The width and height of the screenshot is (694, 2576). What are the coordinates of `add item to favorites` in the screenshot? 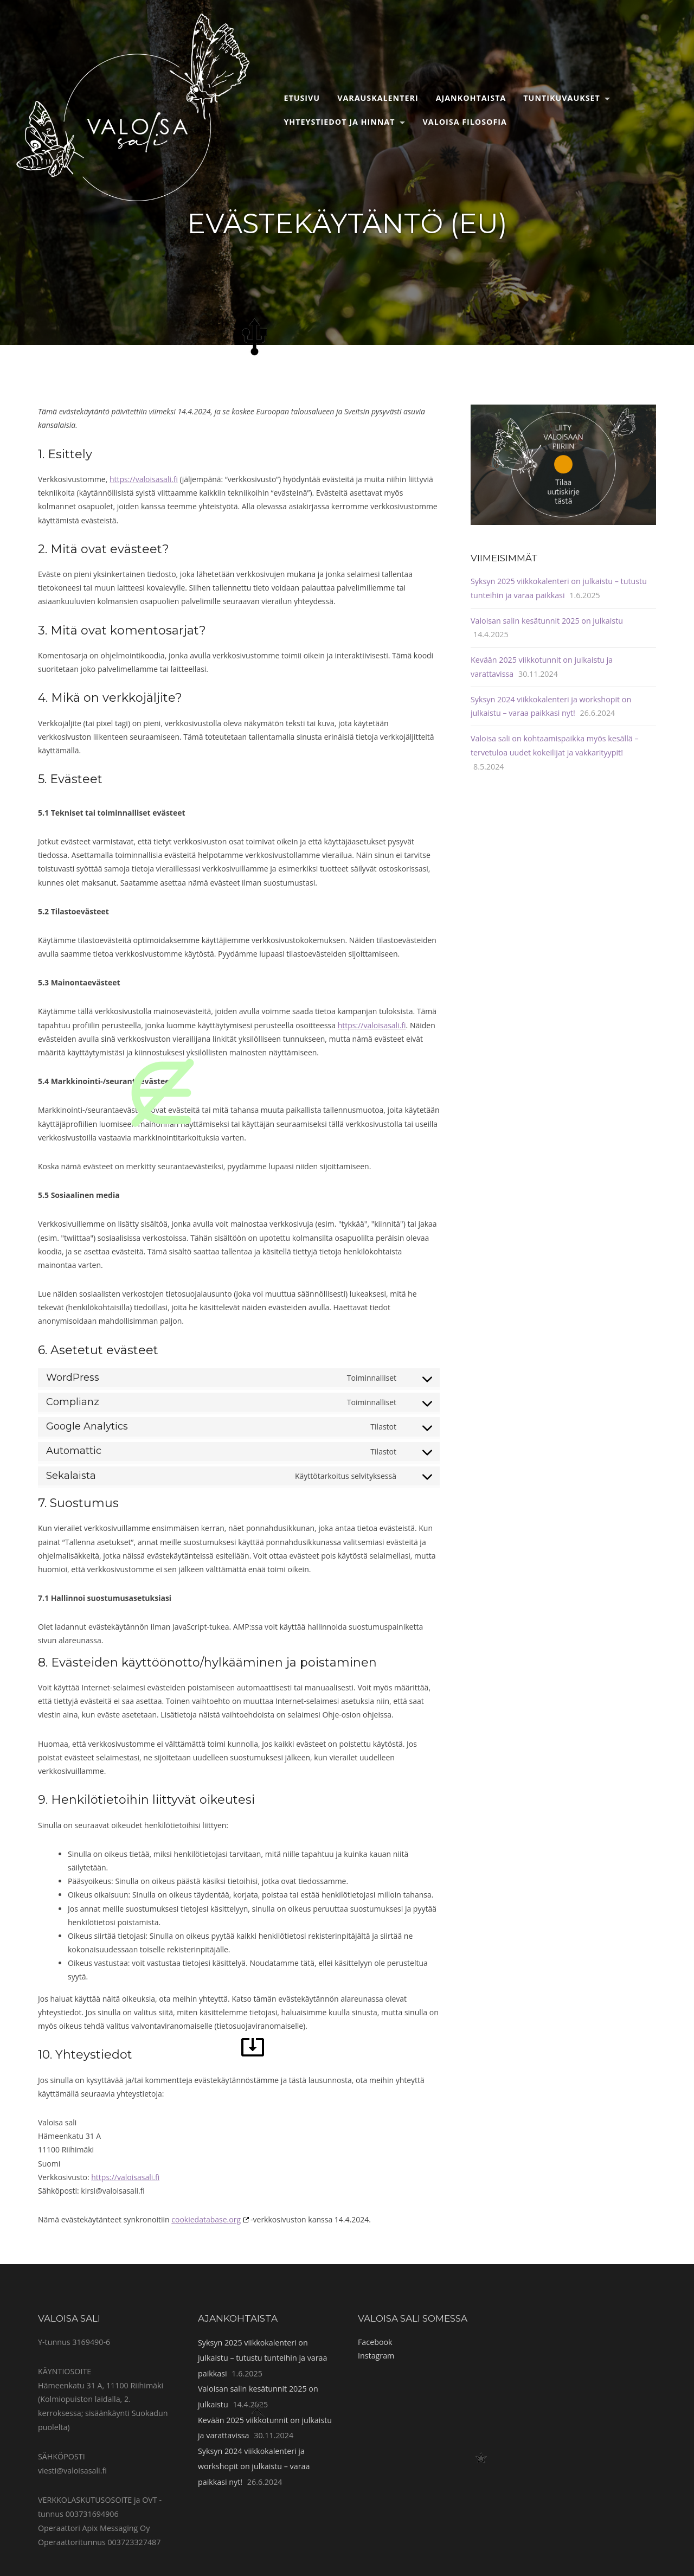 It's located at (481, 2458).